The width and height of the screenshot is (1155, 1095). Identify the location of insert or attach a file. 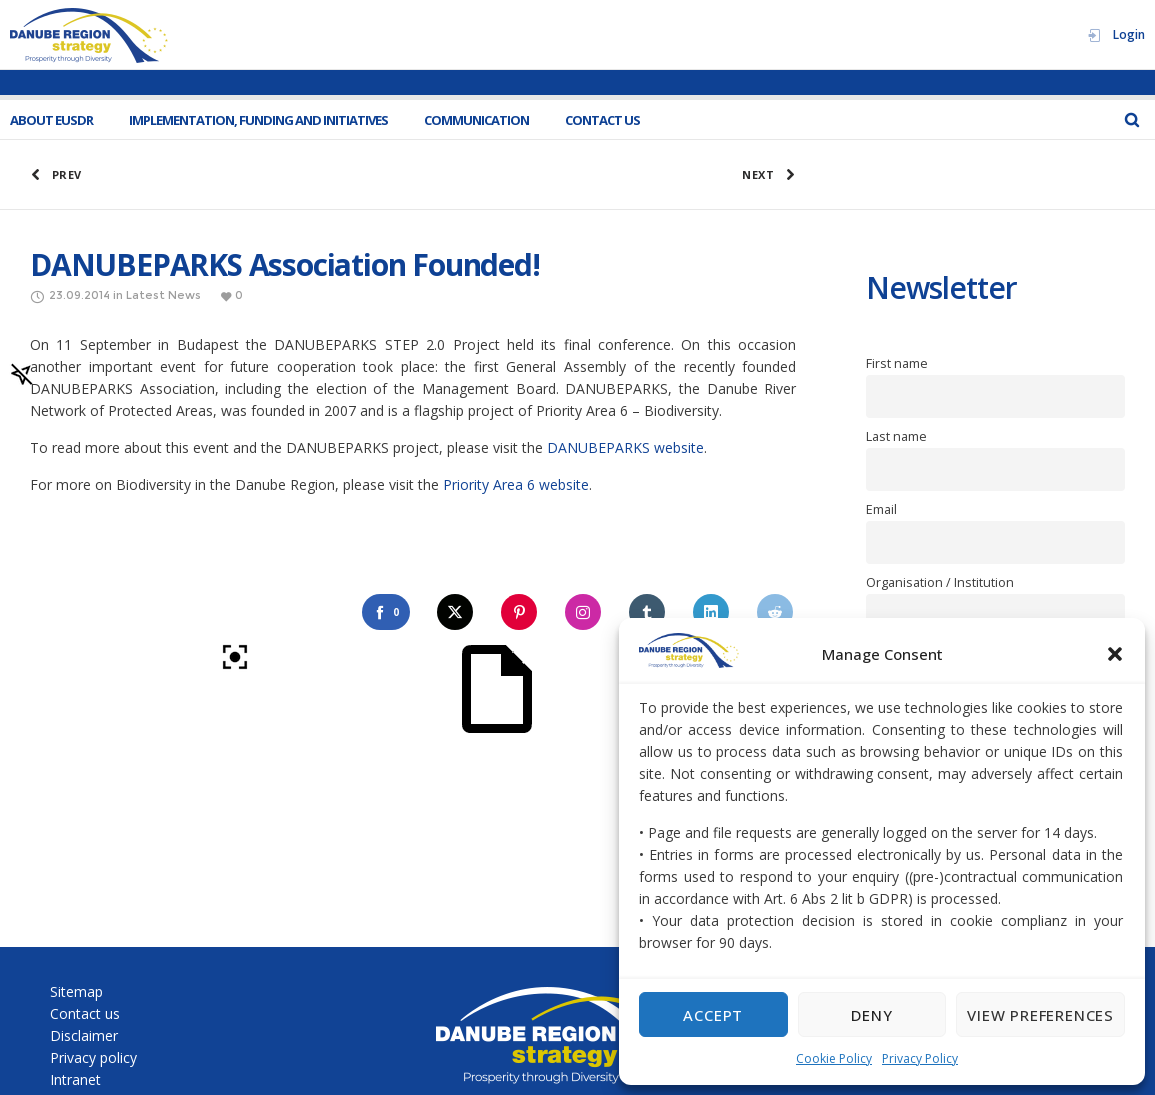
(497, 689).